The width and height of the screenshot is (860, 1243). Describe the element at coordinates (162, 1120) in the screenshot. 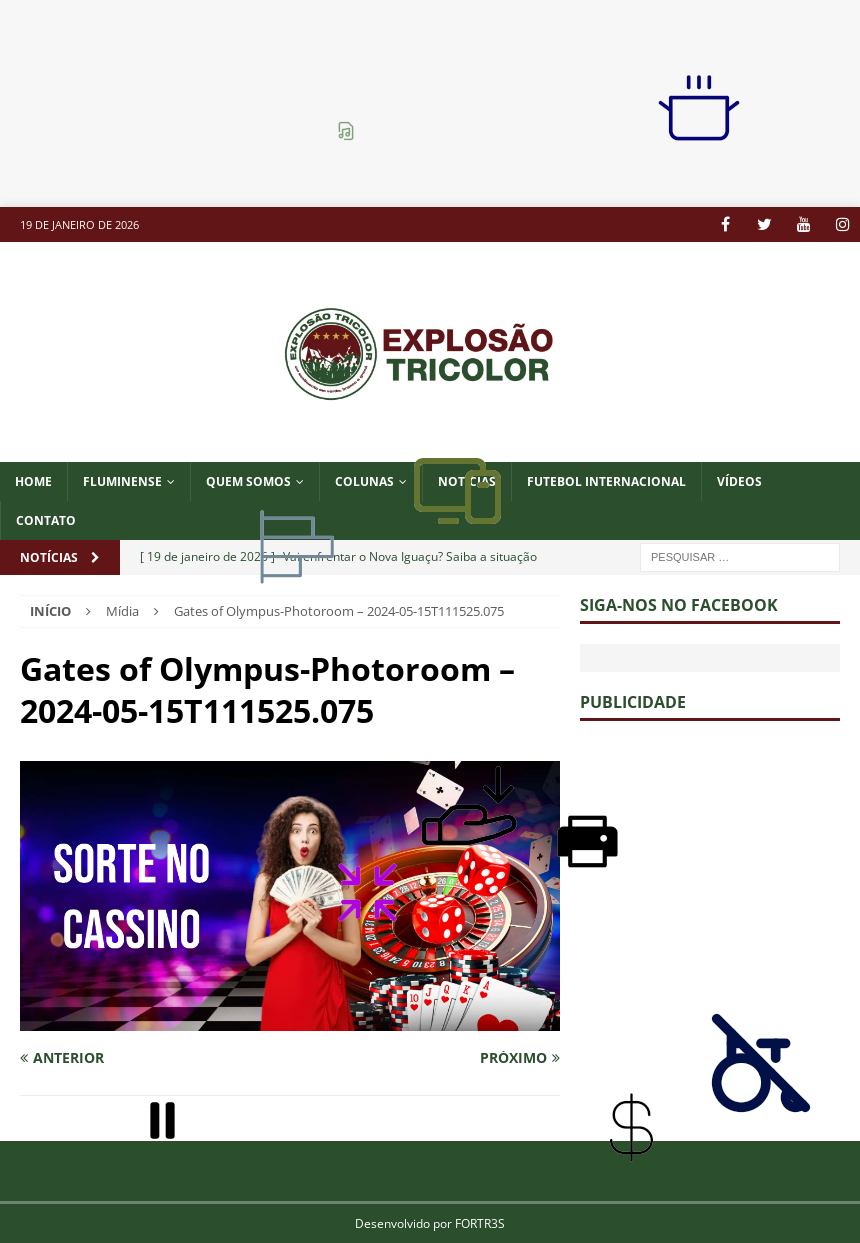

I see `pause media playback` at that location.